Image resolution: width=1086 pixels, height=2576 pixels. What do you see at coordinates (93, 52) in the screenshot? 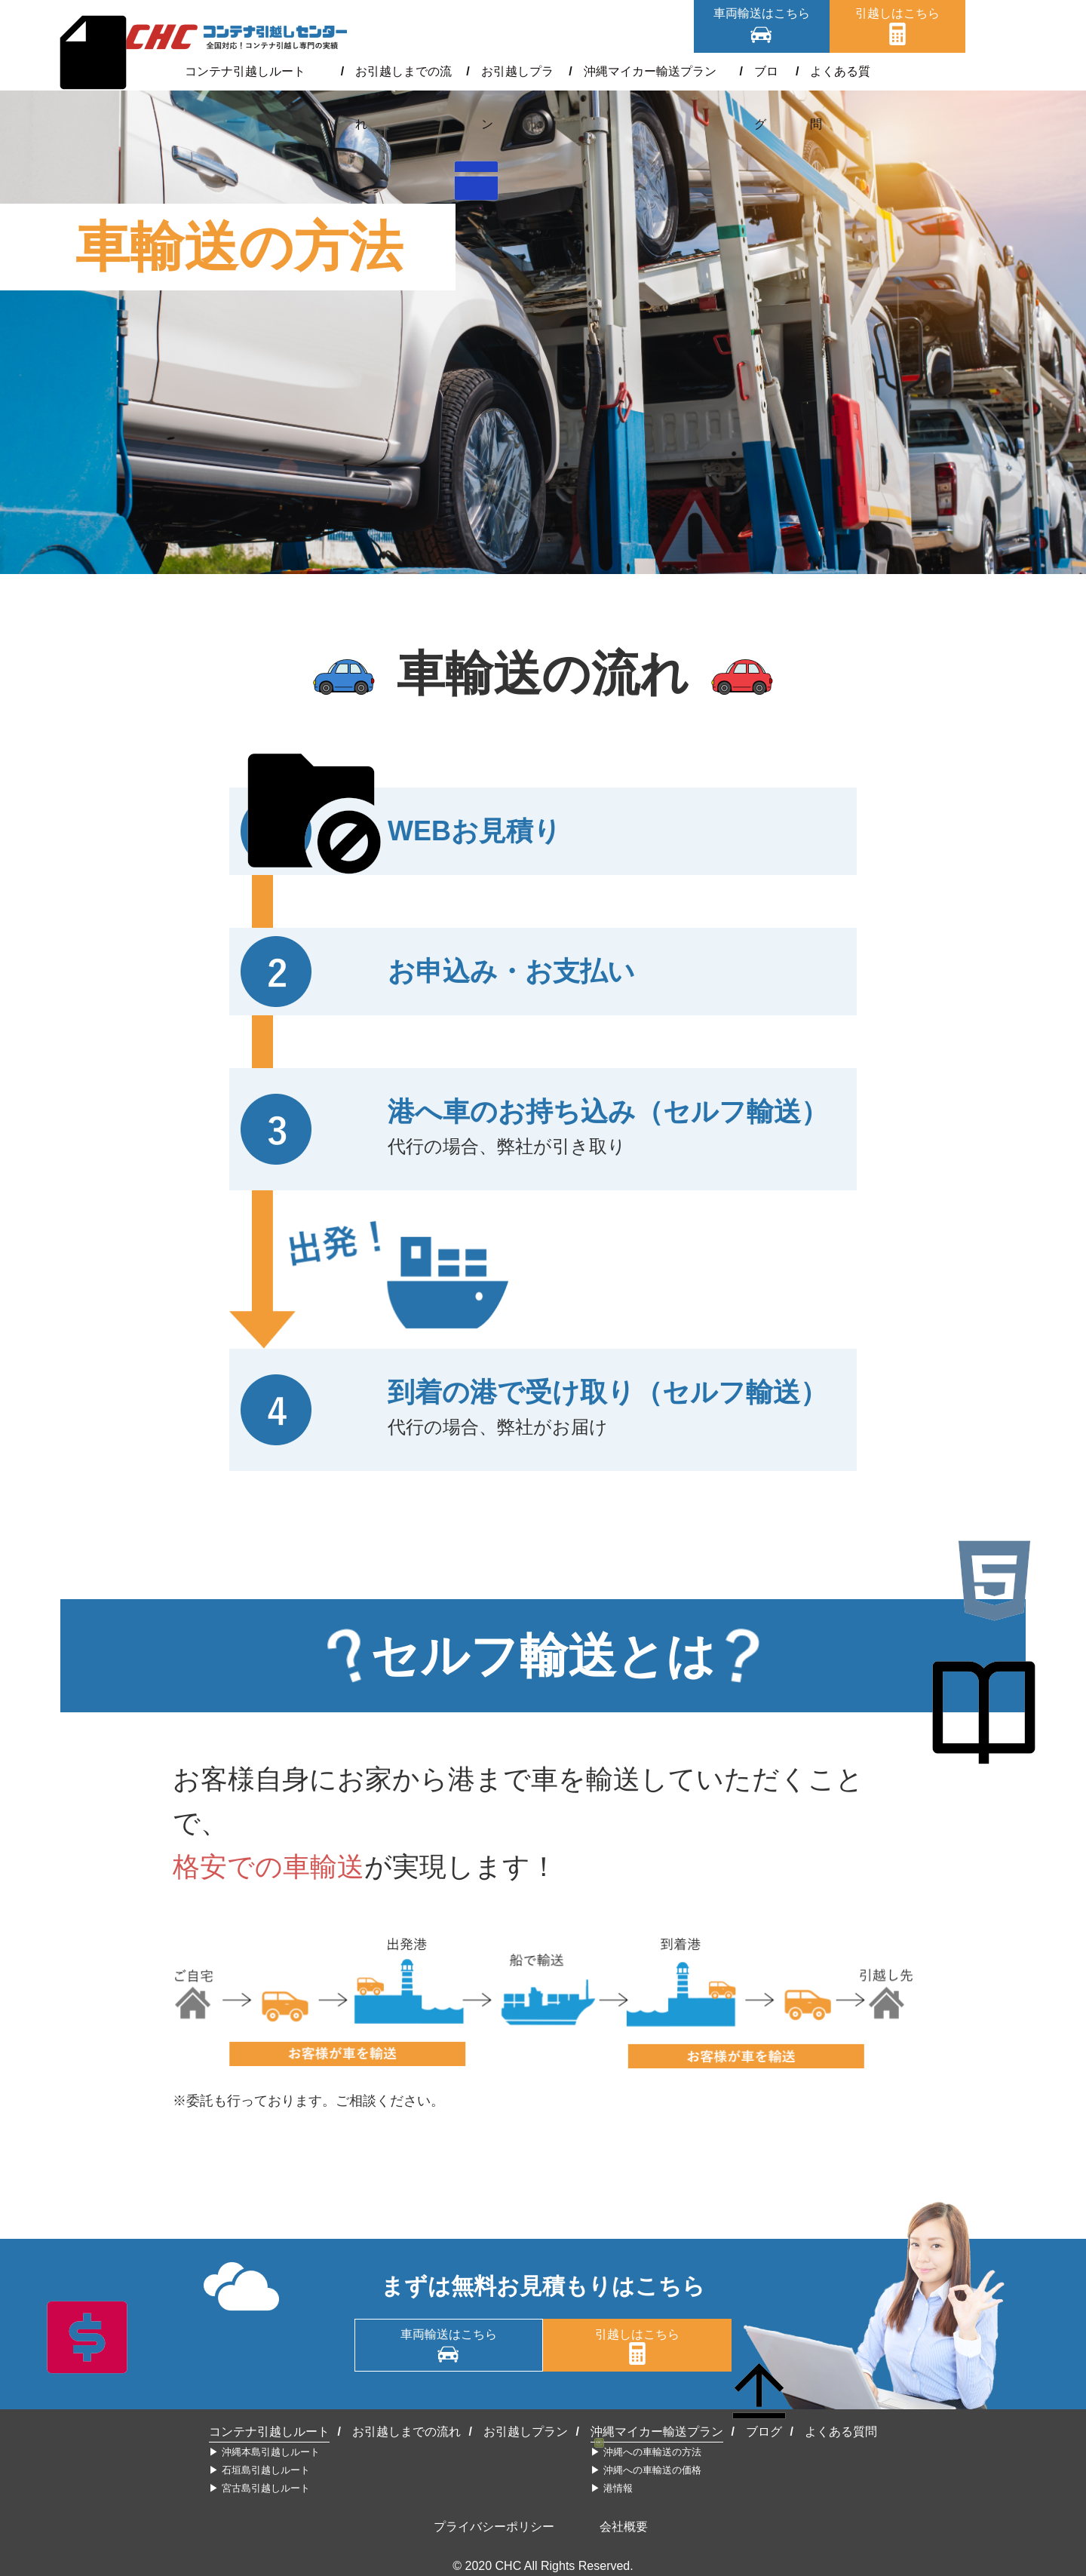
I see `view or open a document` at bounding box center [93, 52].